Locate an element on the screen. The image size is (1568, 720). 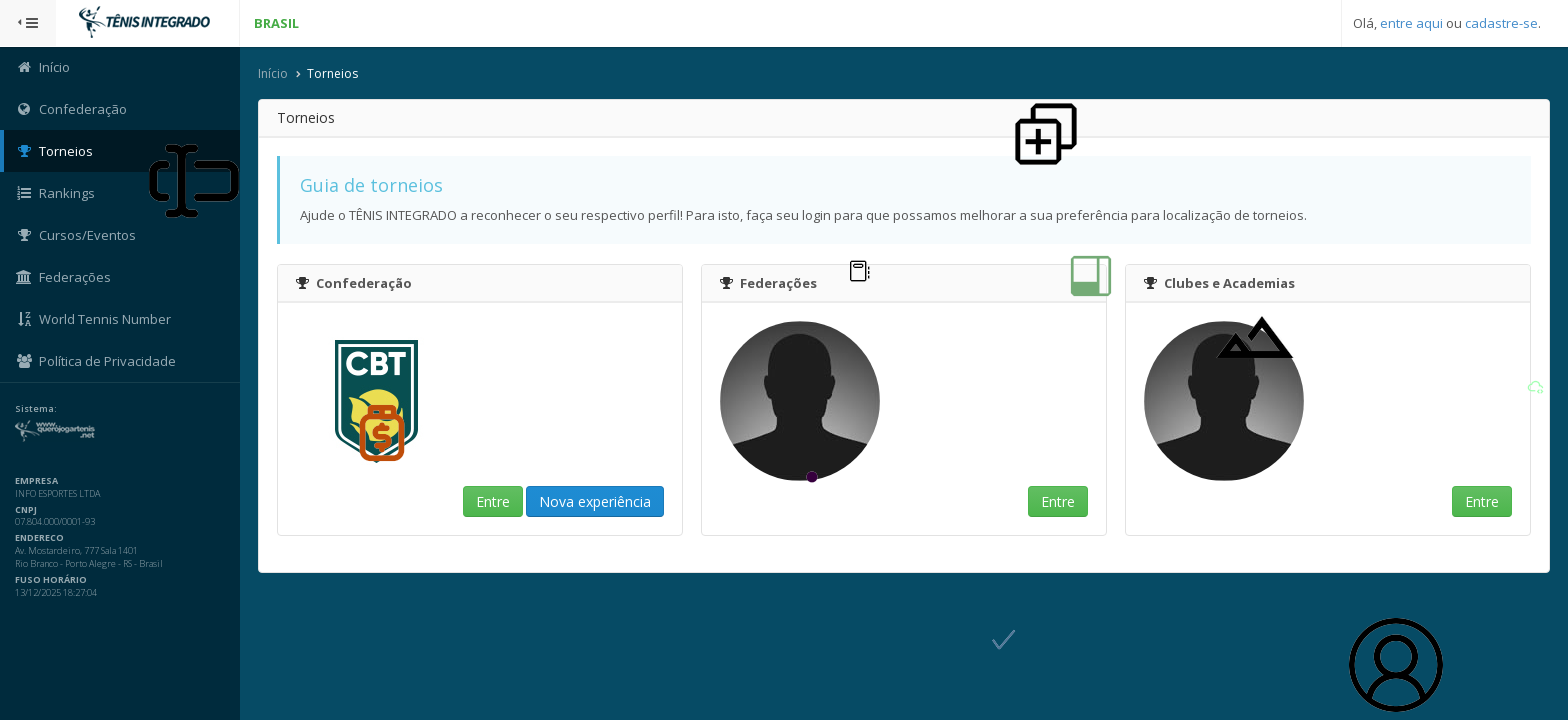
switch to terrain map view is located at coordinates (1255, 337).